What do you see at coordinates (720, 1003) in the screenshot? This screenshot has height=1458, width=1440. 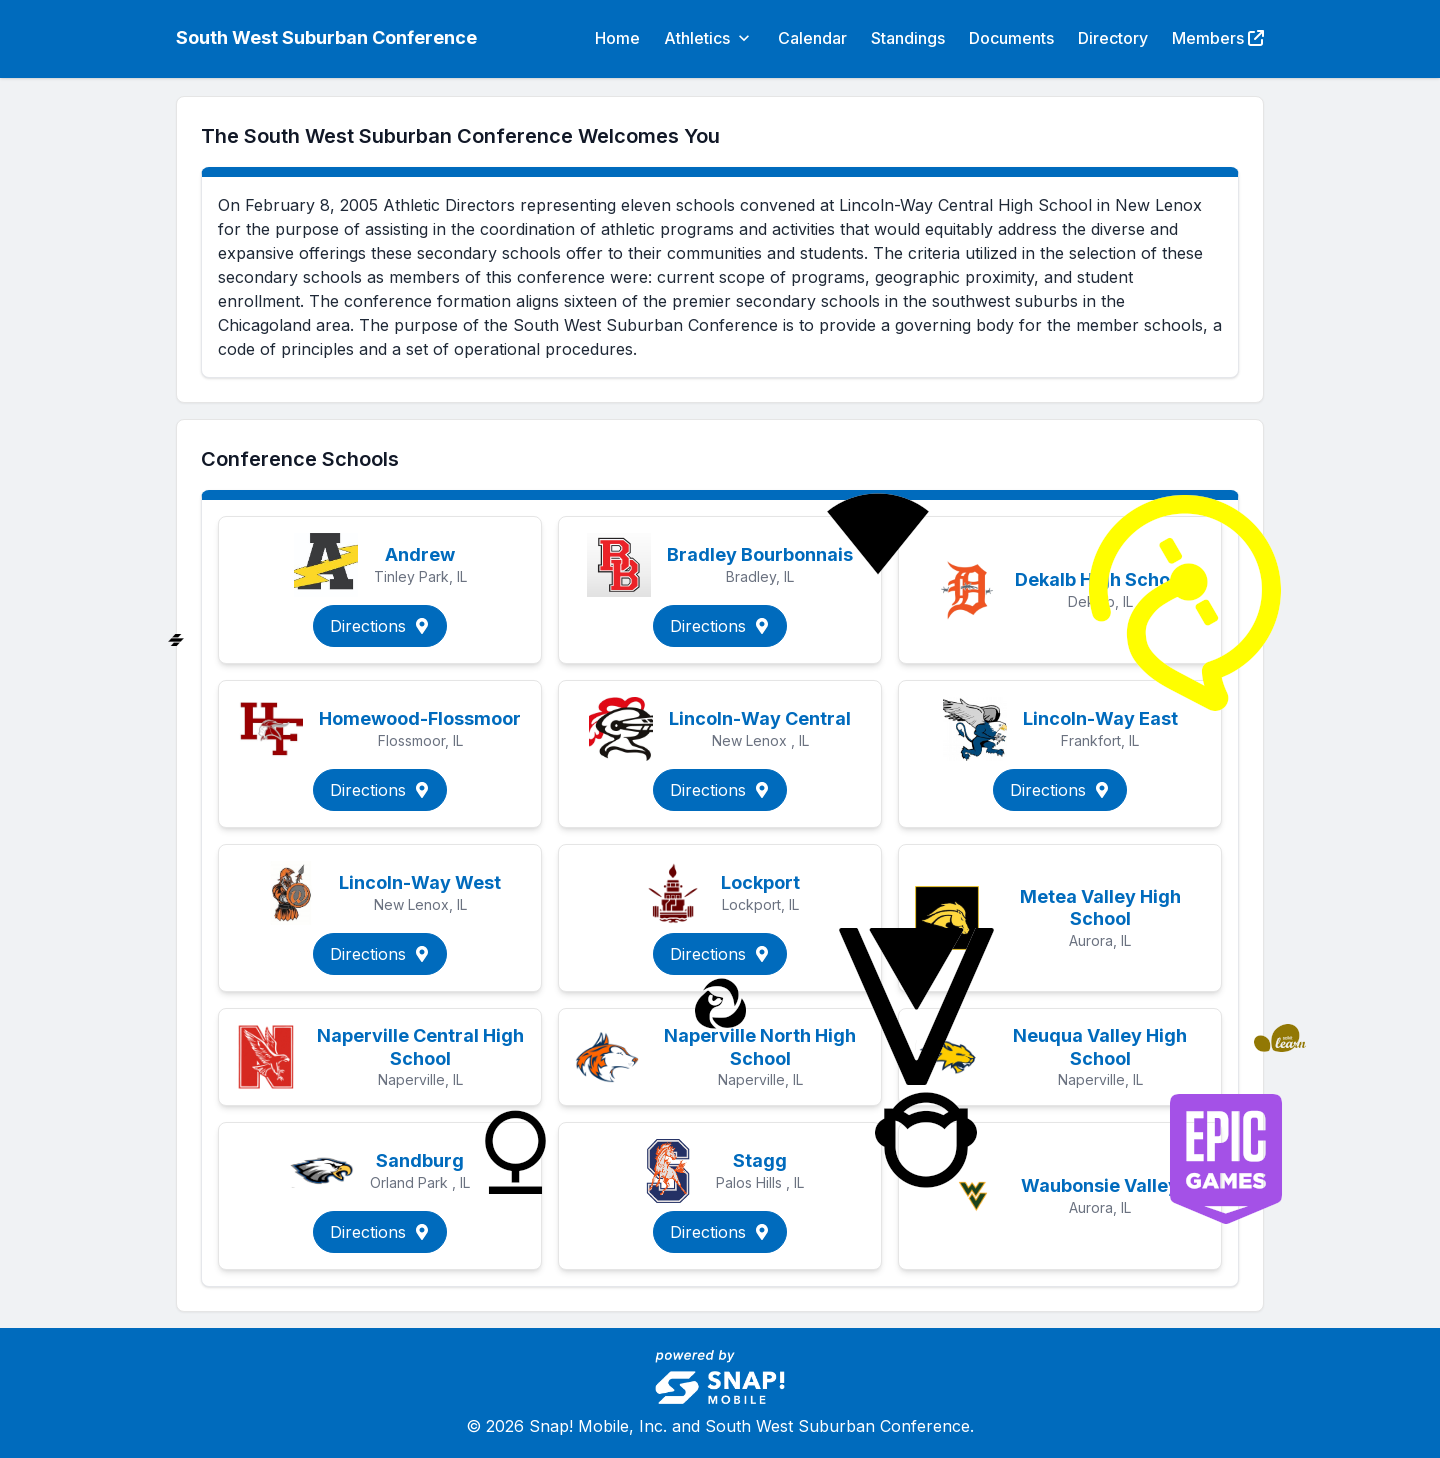 I see `FerretDB brand logo` at bounding box center [720, 1003].